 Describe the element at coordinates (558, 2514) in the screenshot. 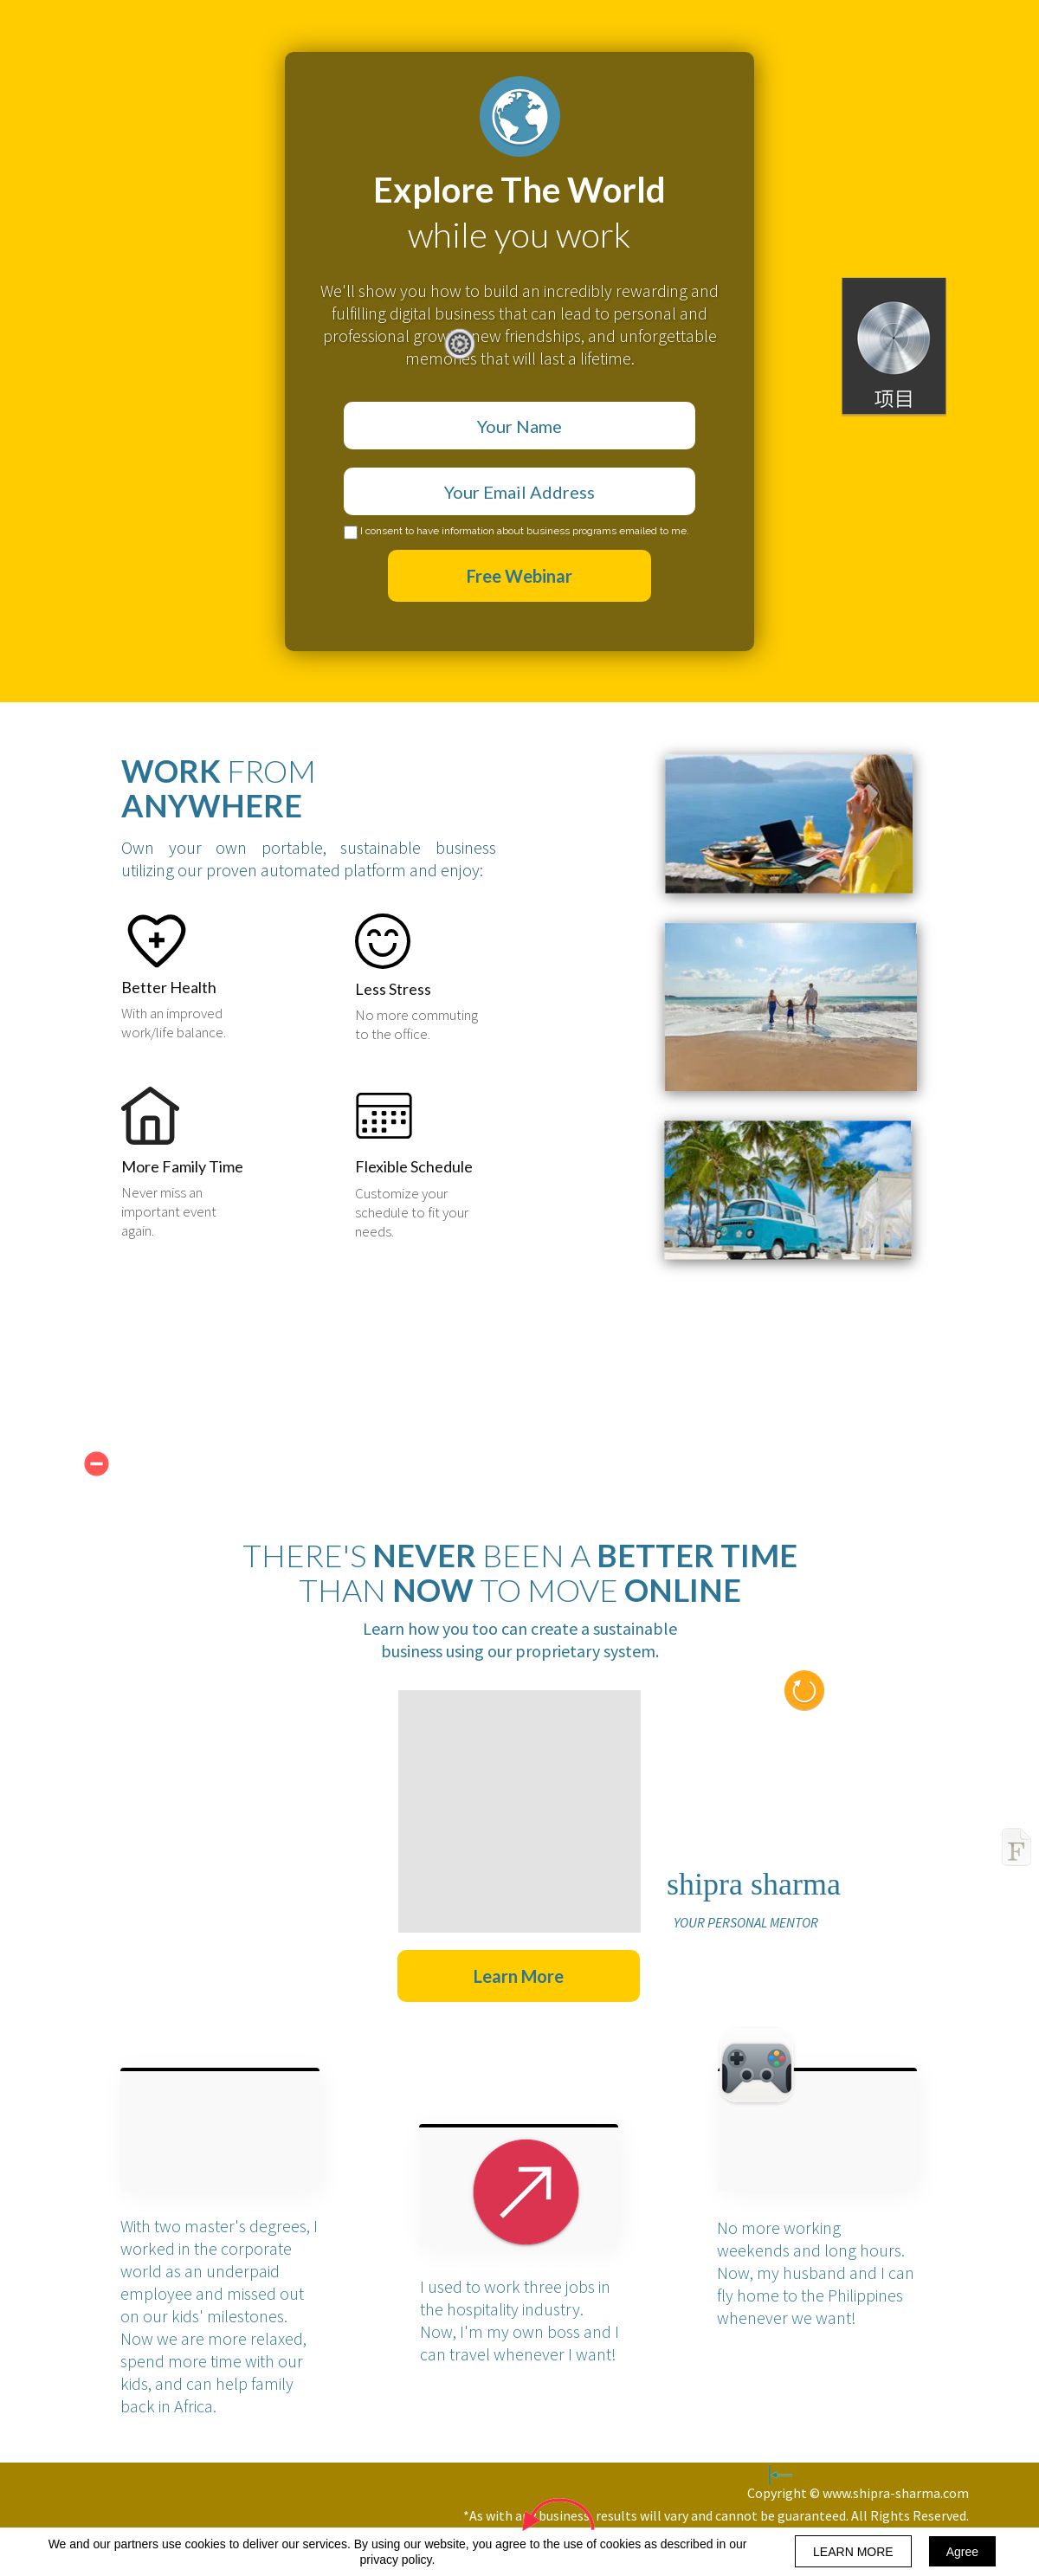

I see `undo the last action` at that location.